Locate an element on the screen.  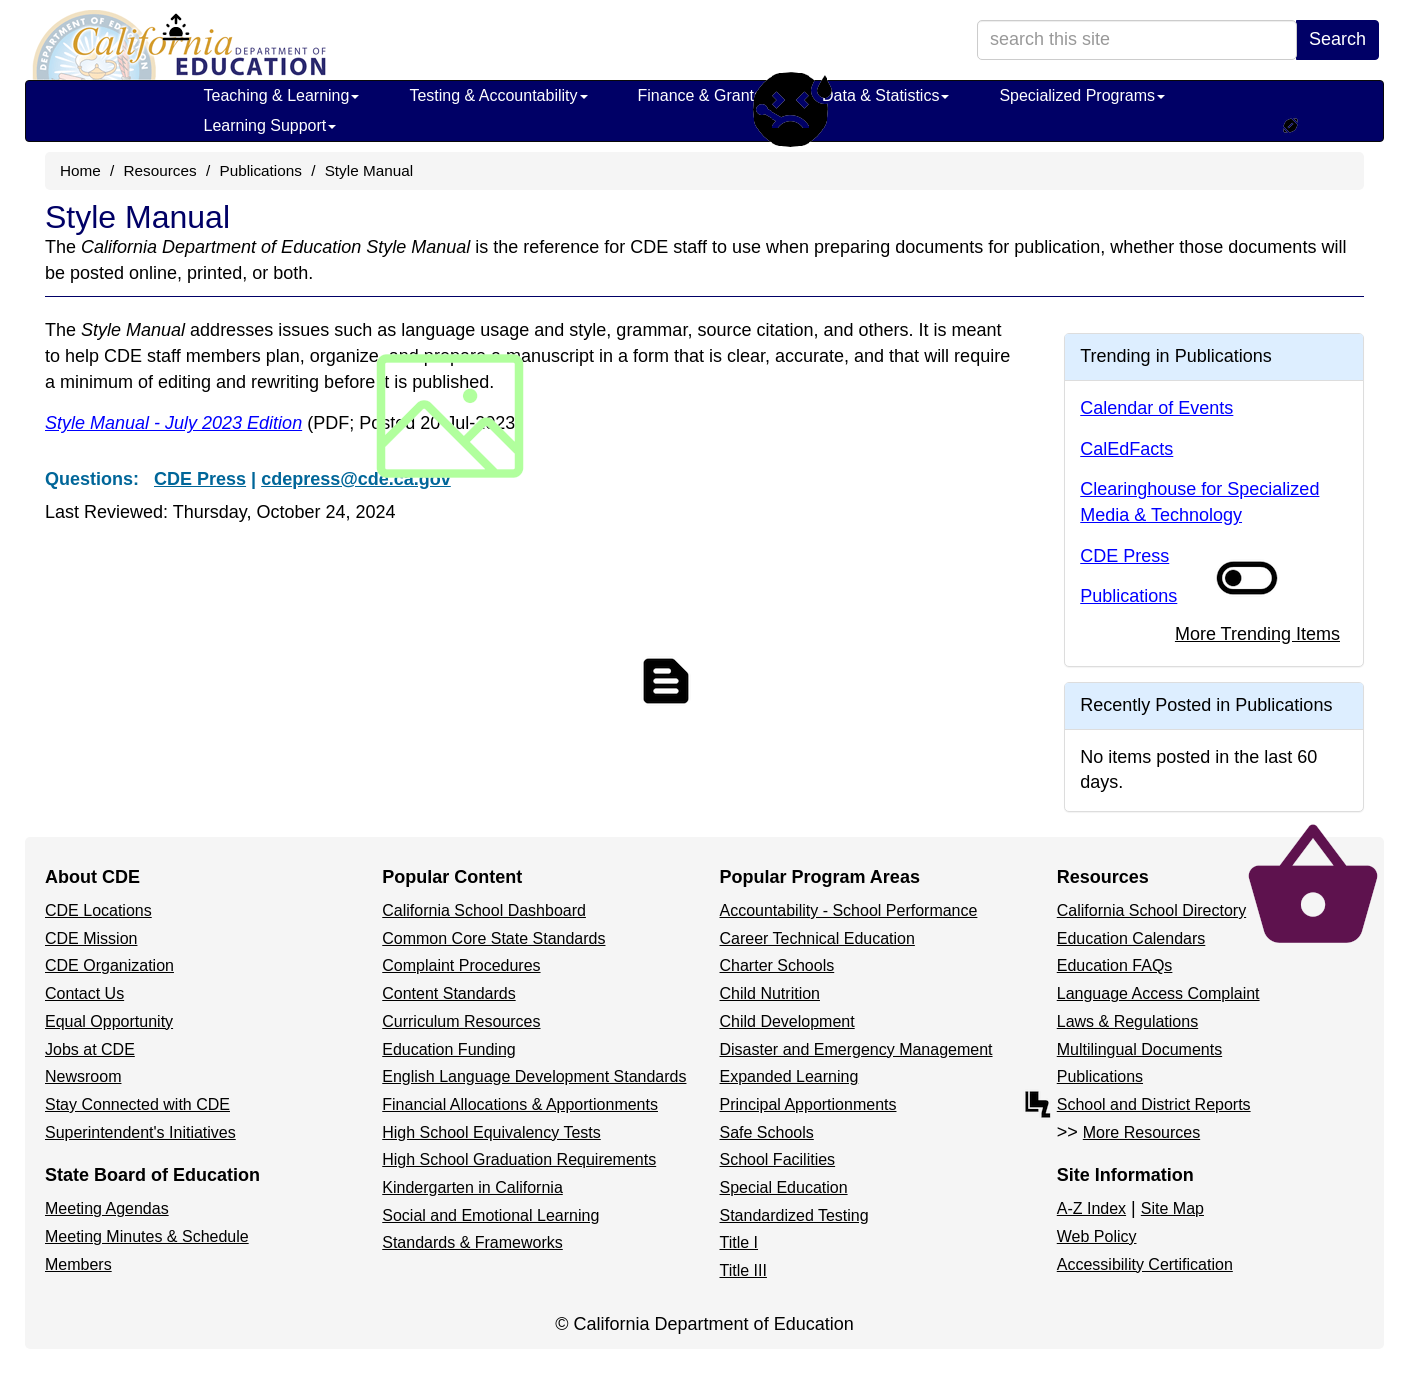
toggle switch in off position is located at coordinates (1247, 578).